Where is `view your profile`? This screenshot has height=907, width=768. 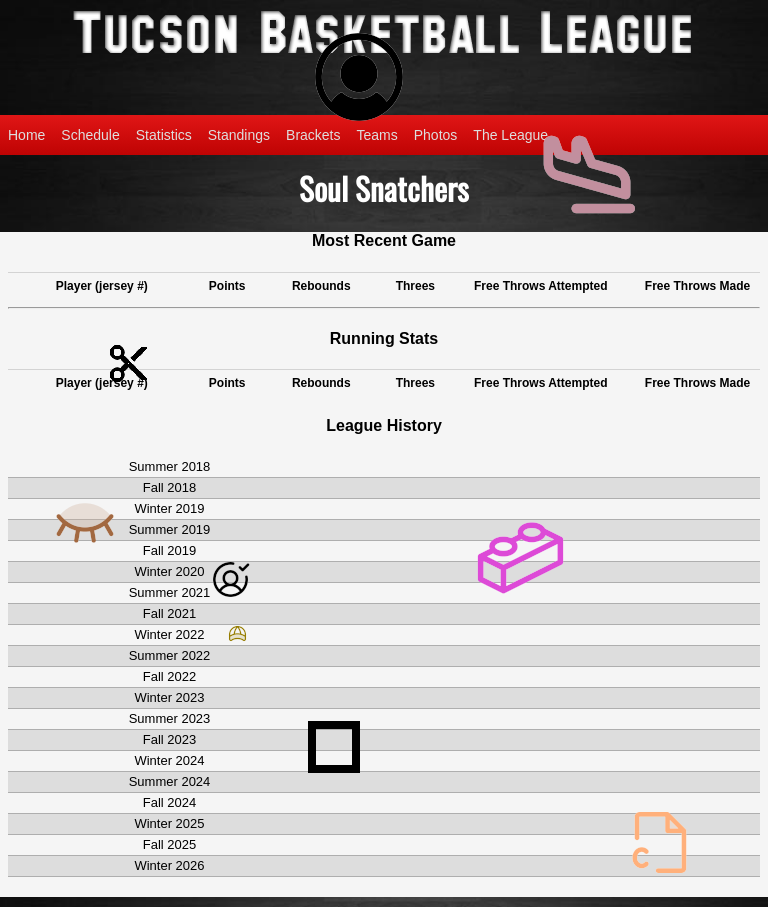 view your profile is located at coordinates (359, 77).